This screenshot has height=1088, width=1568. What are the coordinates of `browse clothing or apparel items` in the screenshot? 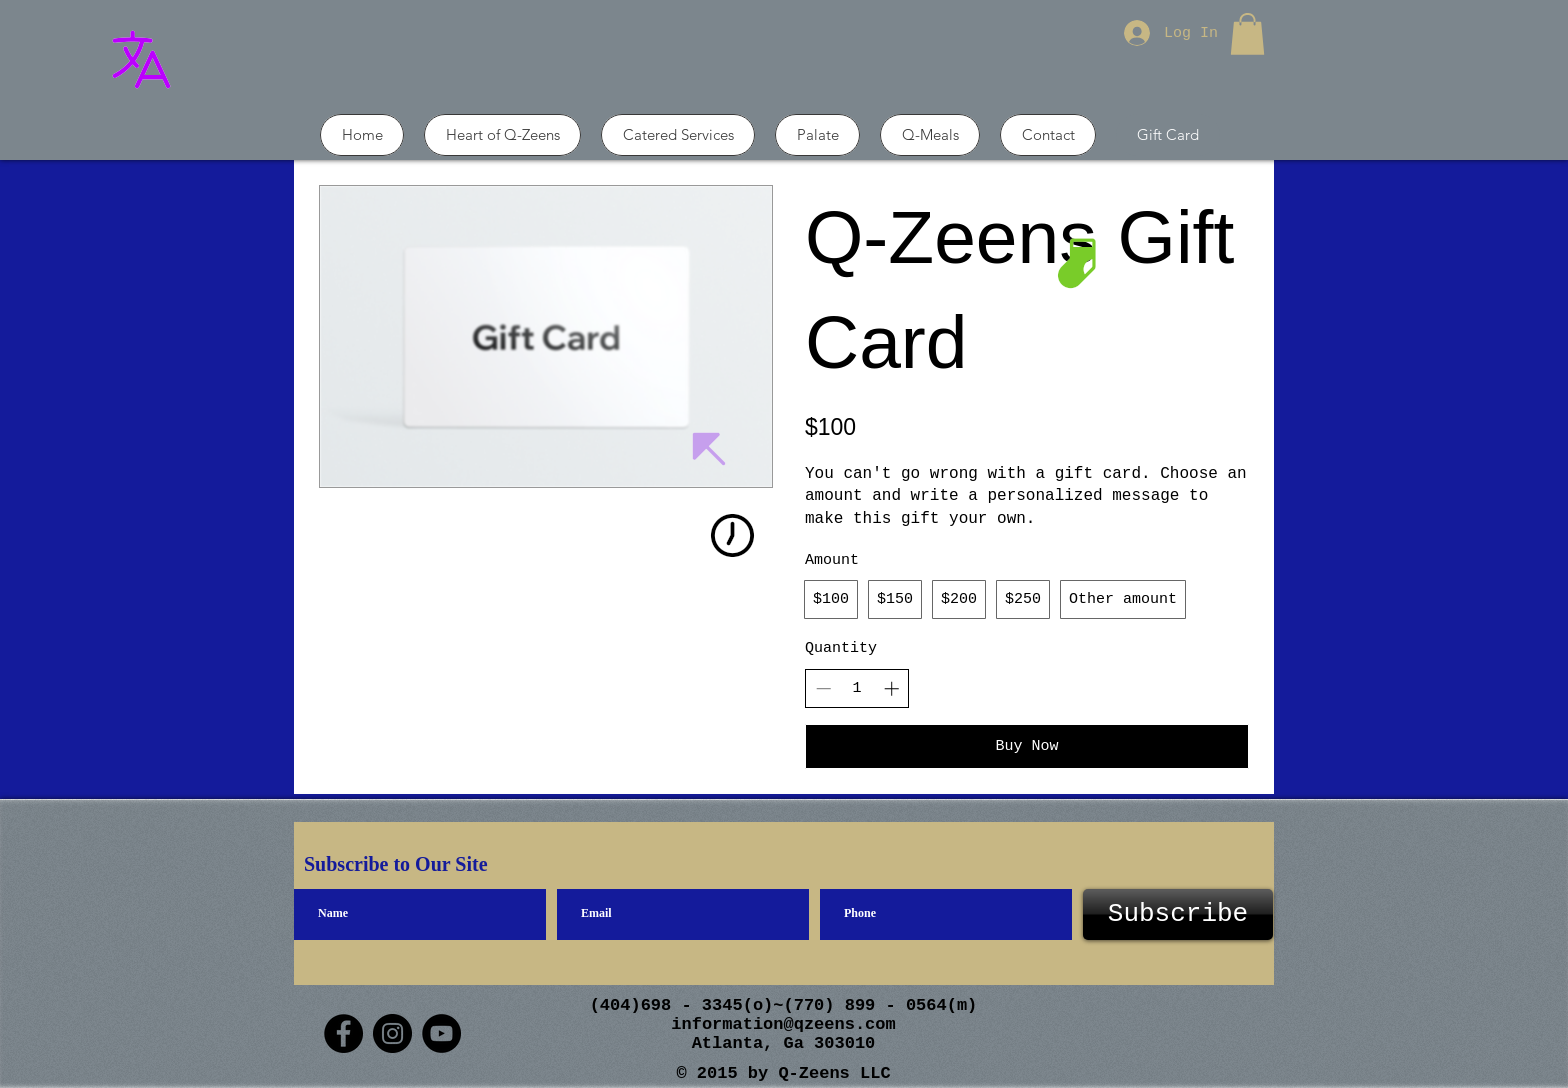 It's located at (1078, 262).